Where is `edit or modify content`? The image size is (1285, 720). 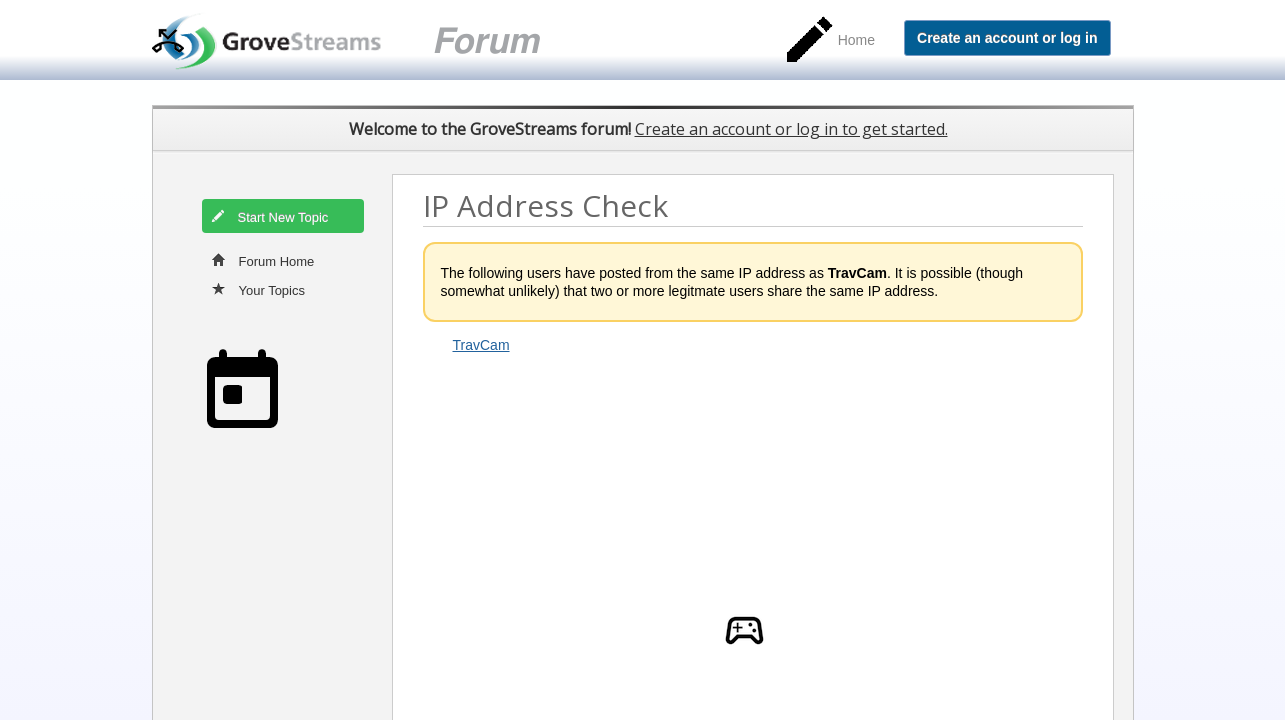 edit or modify content is located at coordinates (809, 39).